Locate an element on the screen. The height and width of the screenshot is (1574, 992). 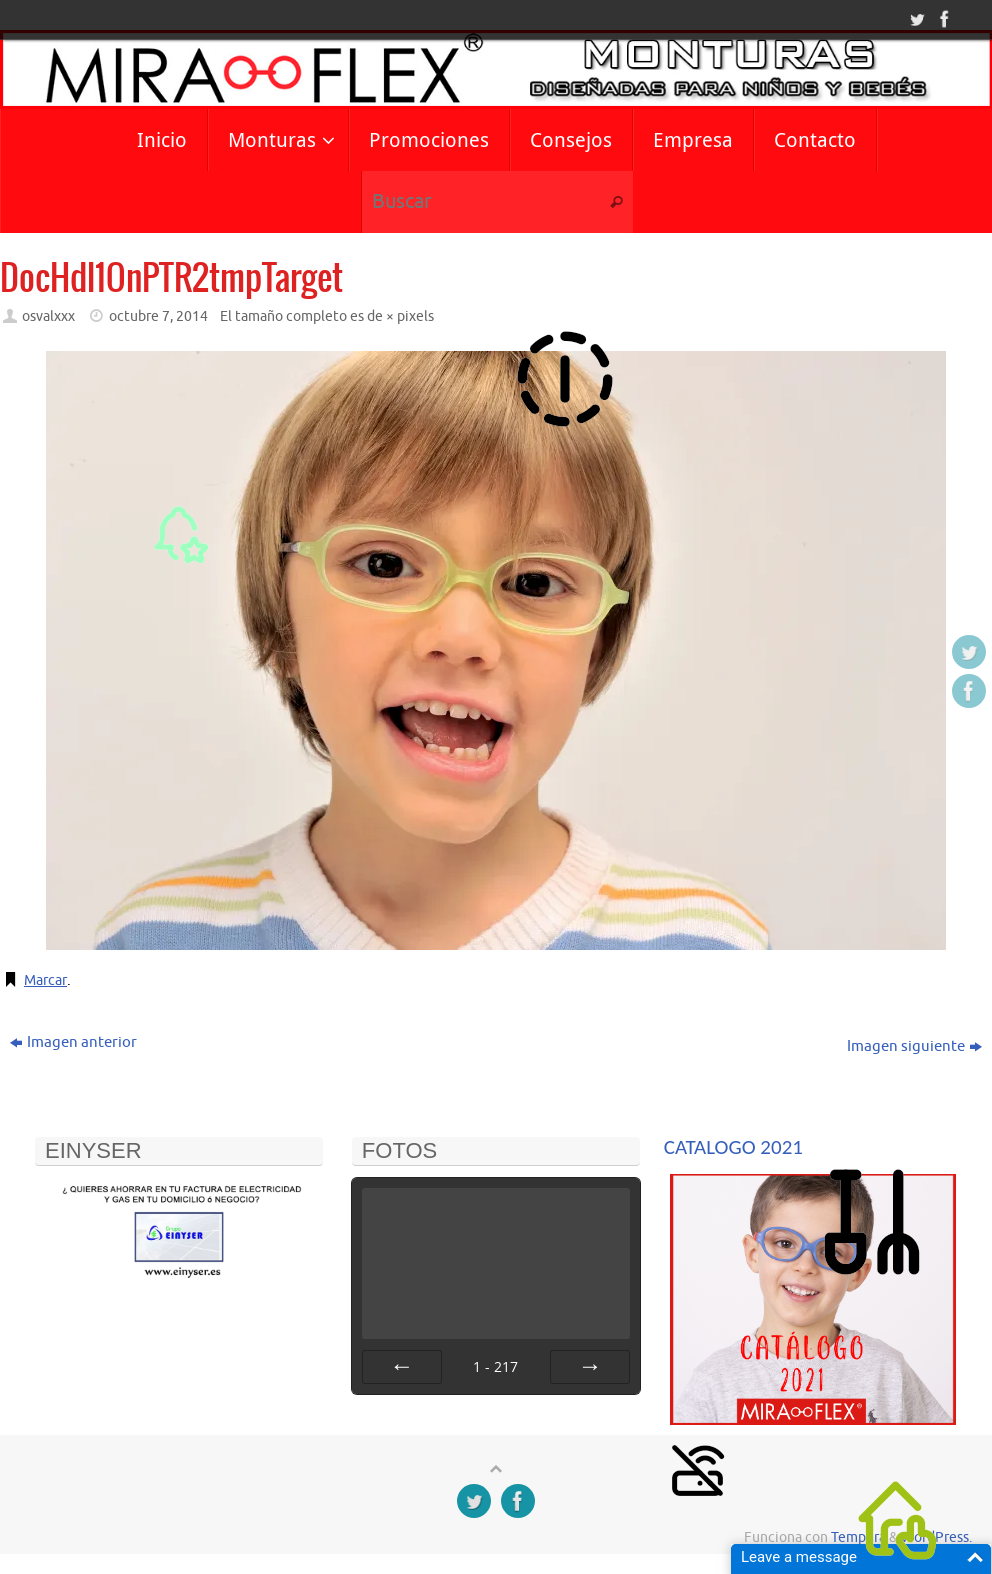
access home care or support services is located at coordinates (895, 1518).